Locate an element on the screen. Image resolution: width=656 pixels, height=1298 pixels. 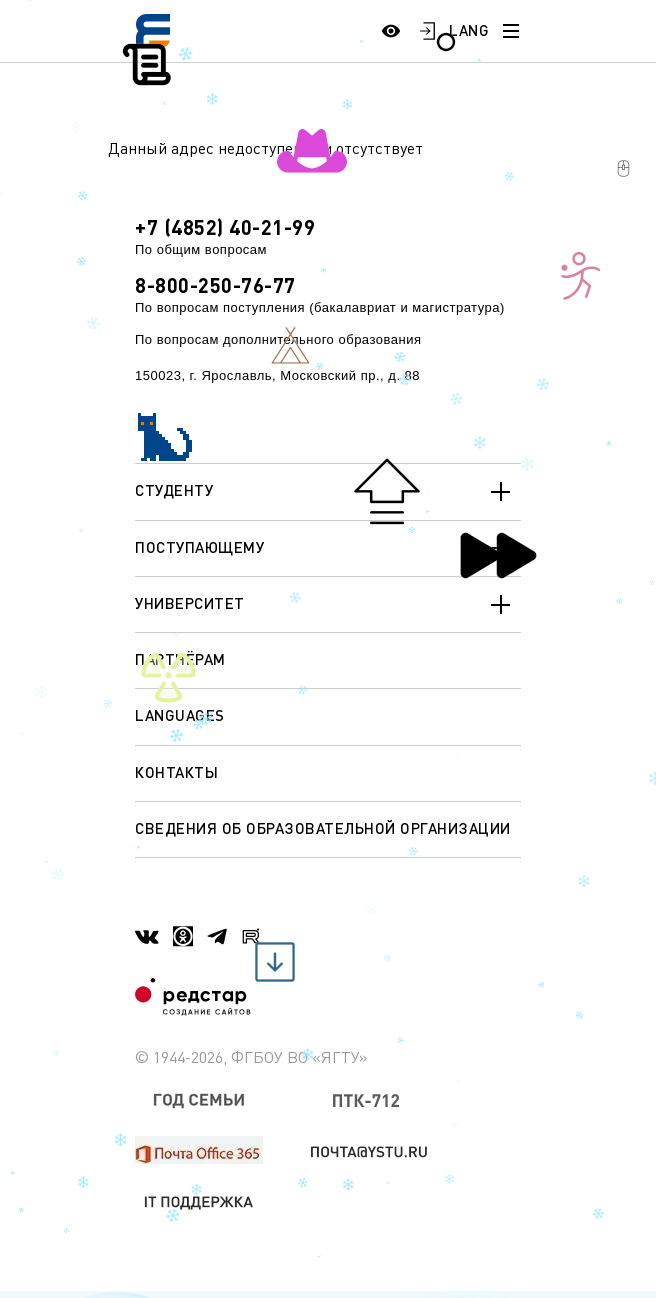
view terms and conditions or legal documents is located at coordinates (148, 64).